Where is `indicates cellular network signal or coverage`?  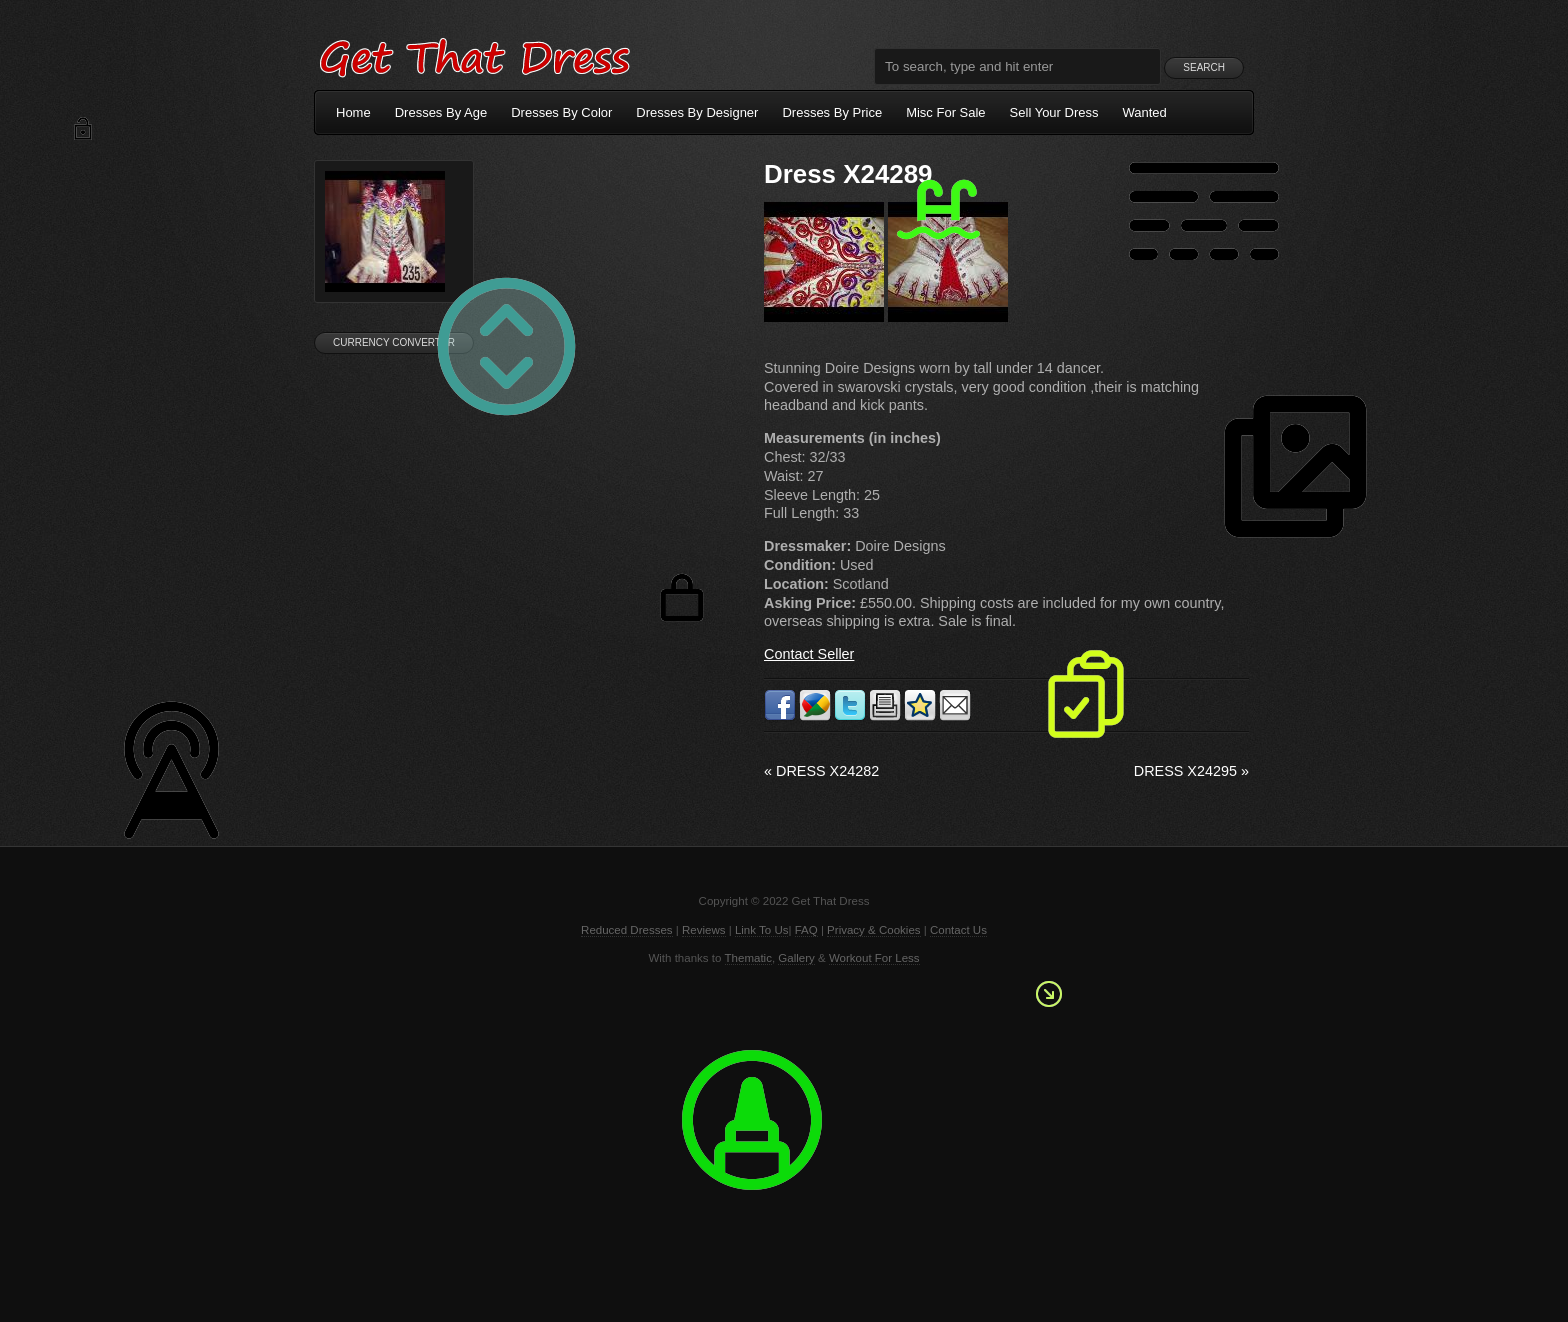 indicates cellular network signal or coverage is located at coordinates (171, 772).